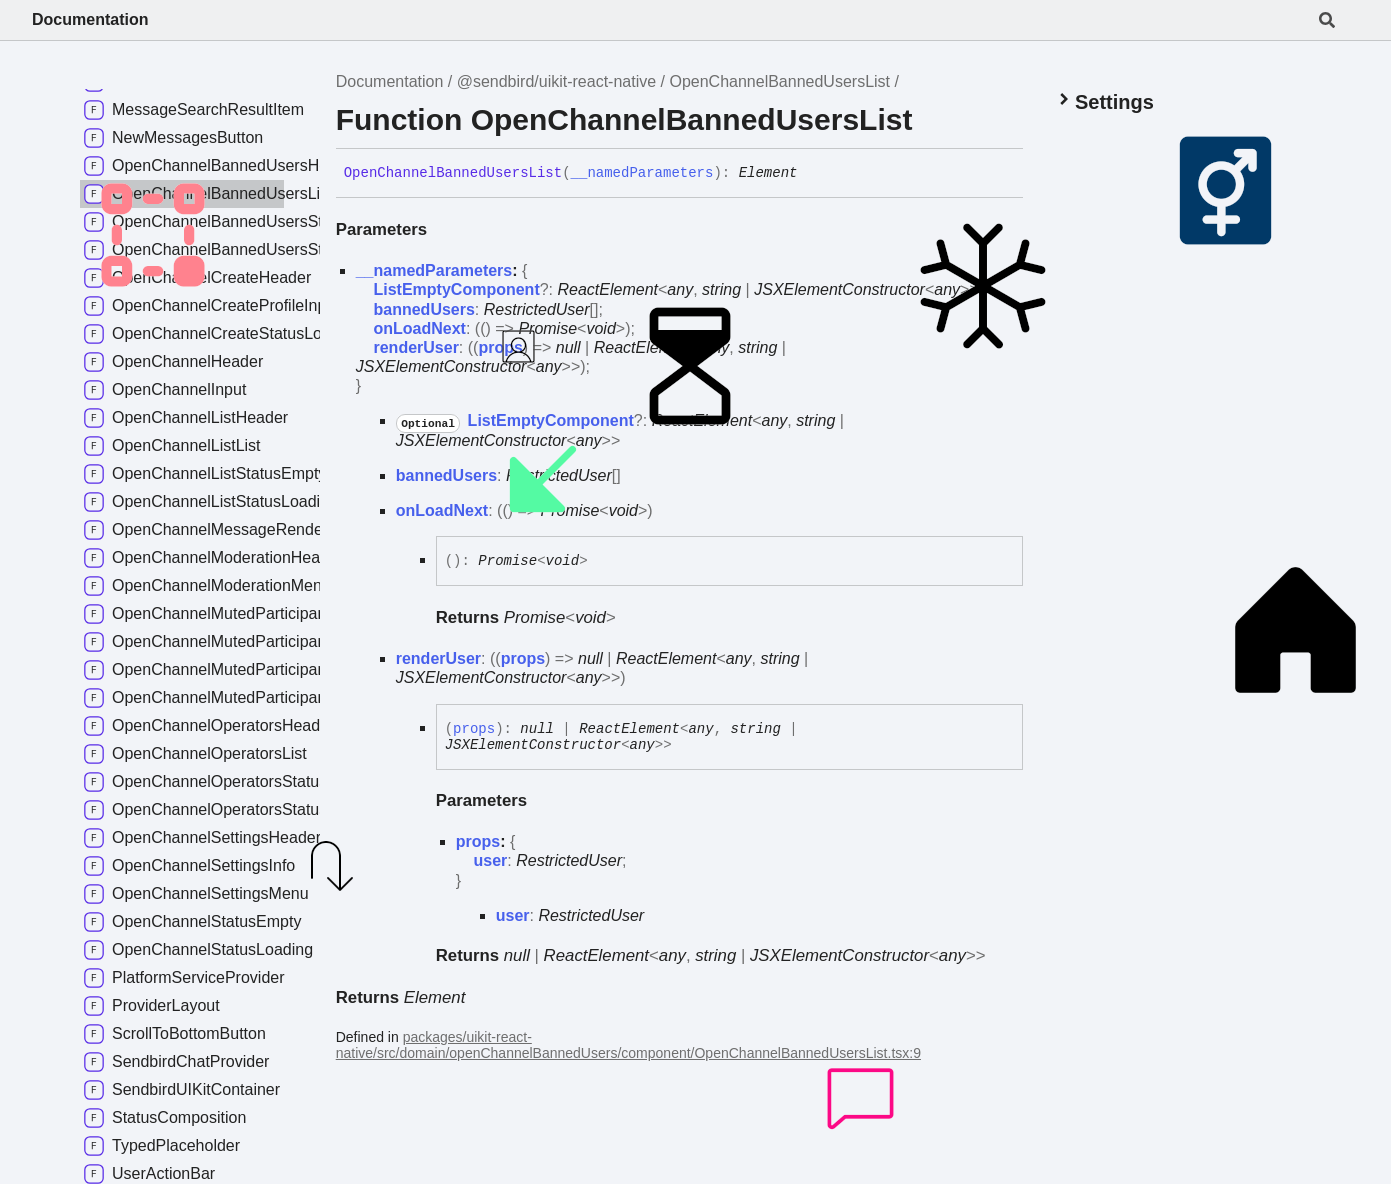  I want to click on navigate to home screen, so click(1295, 632).